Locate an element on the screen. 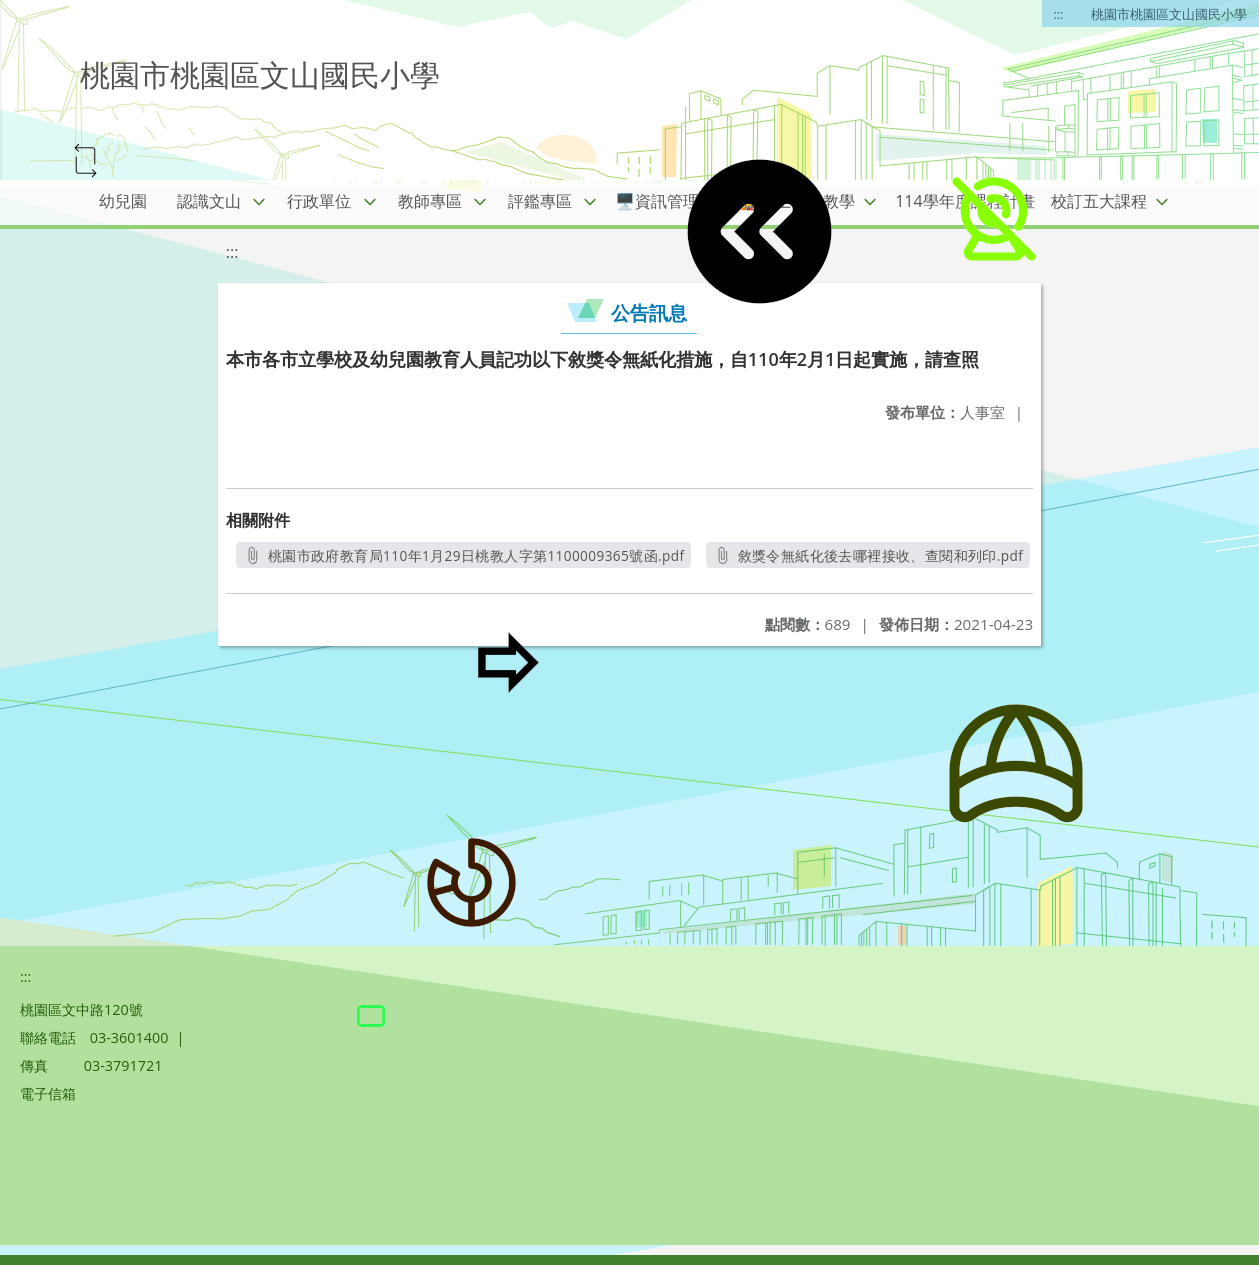 The image size is (1259, 1265). crop image to 7:5 aspect ratio is located at coordinates (371, 1016).